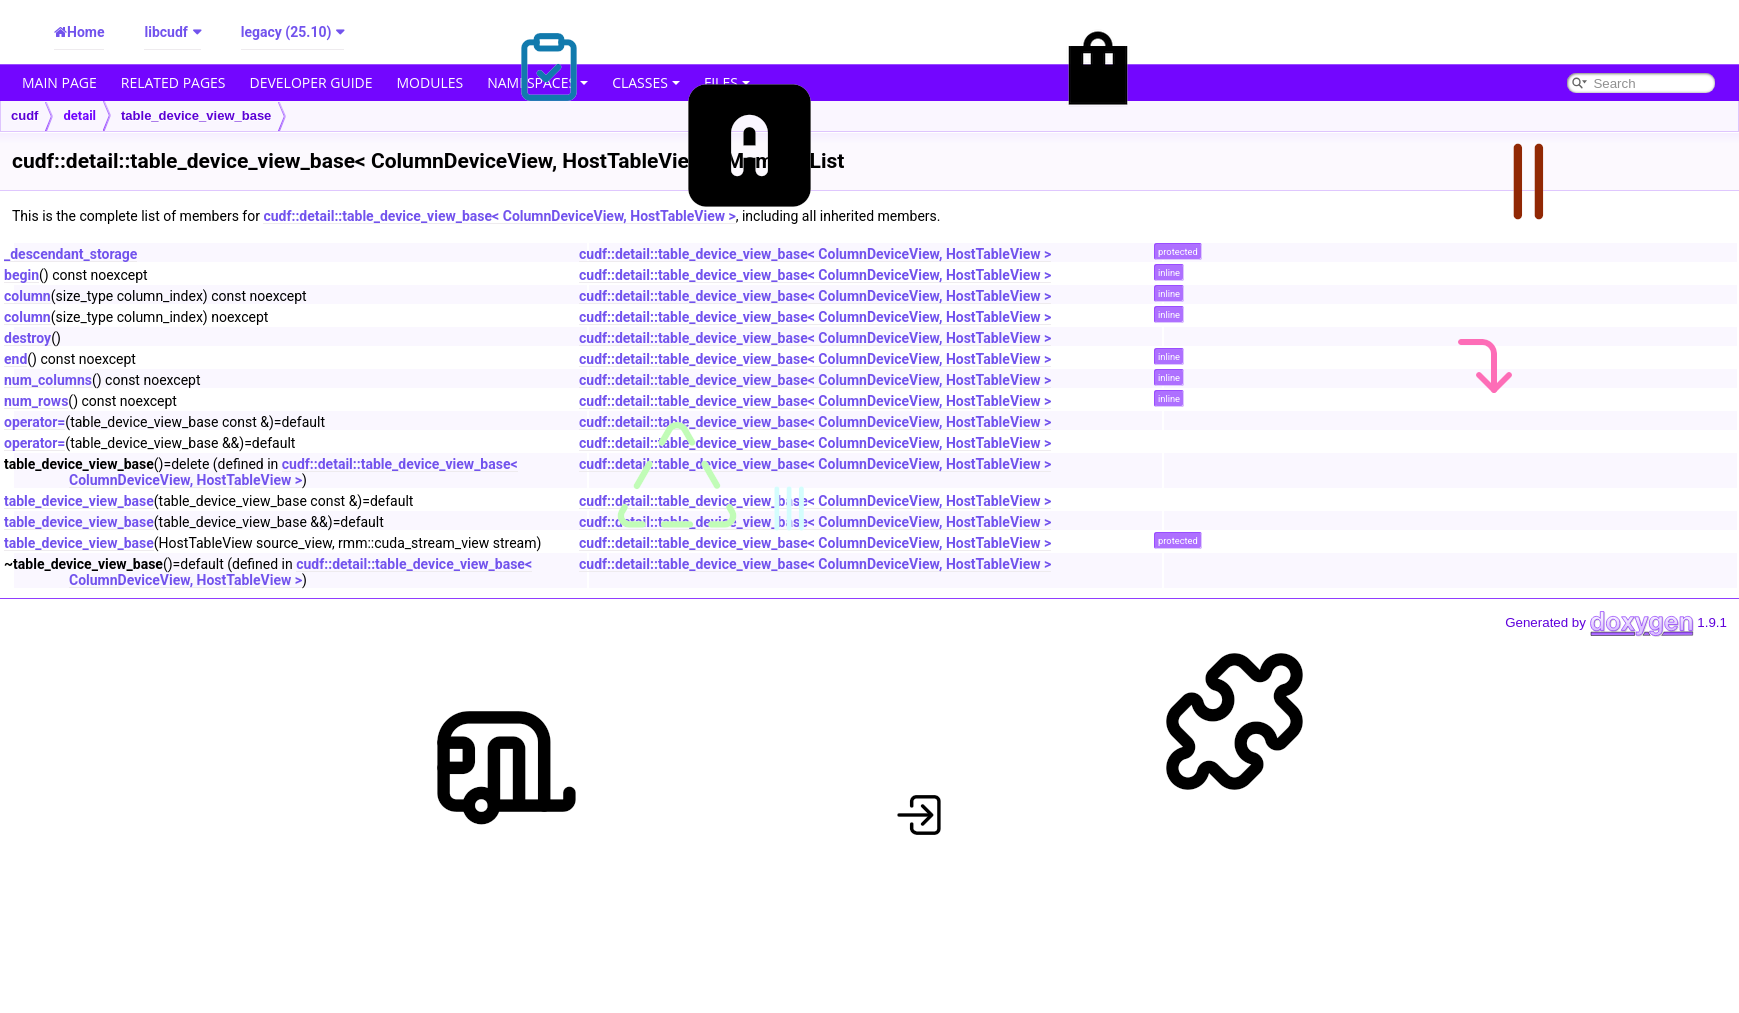 The height and width of the screenshot is (1013, 1739). What do you see at coordinates (549, 67) in the screenshot?
I see `mark task as complete` at bounding box center [549, 67].